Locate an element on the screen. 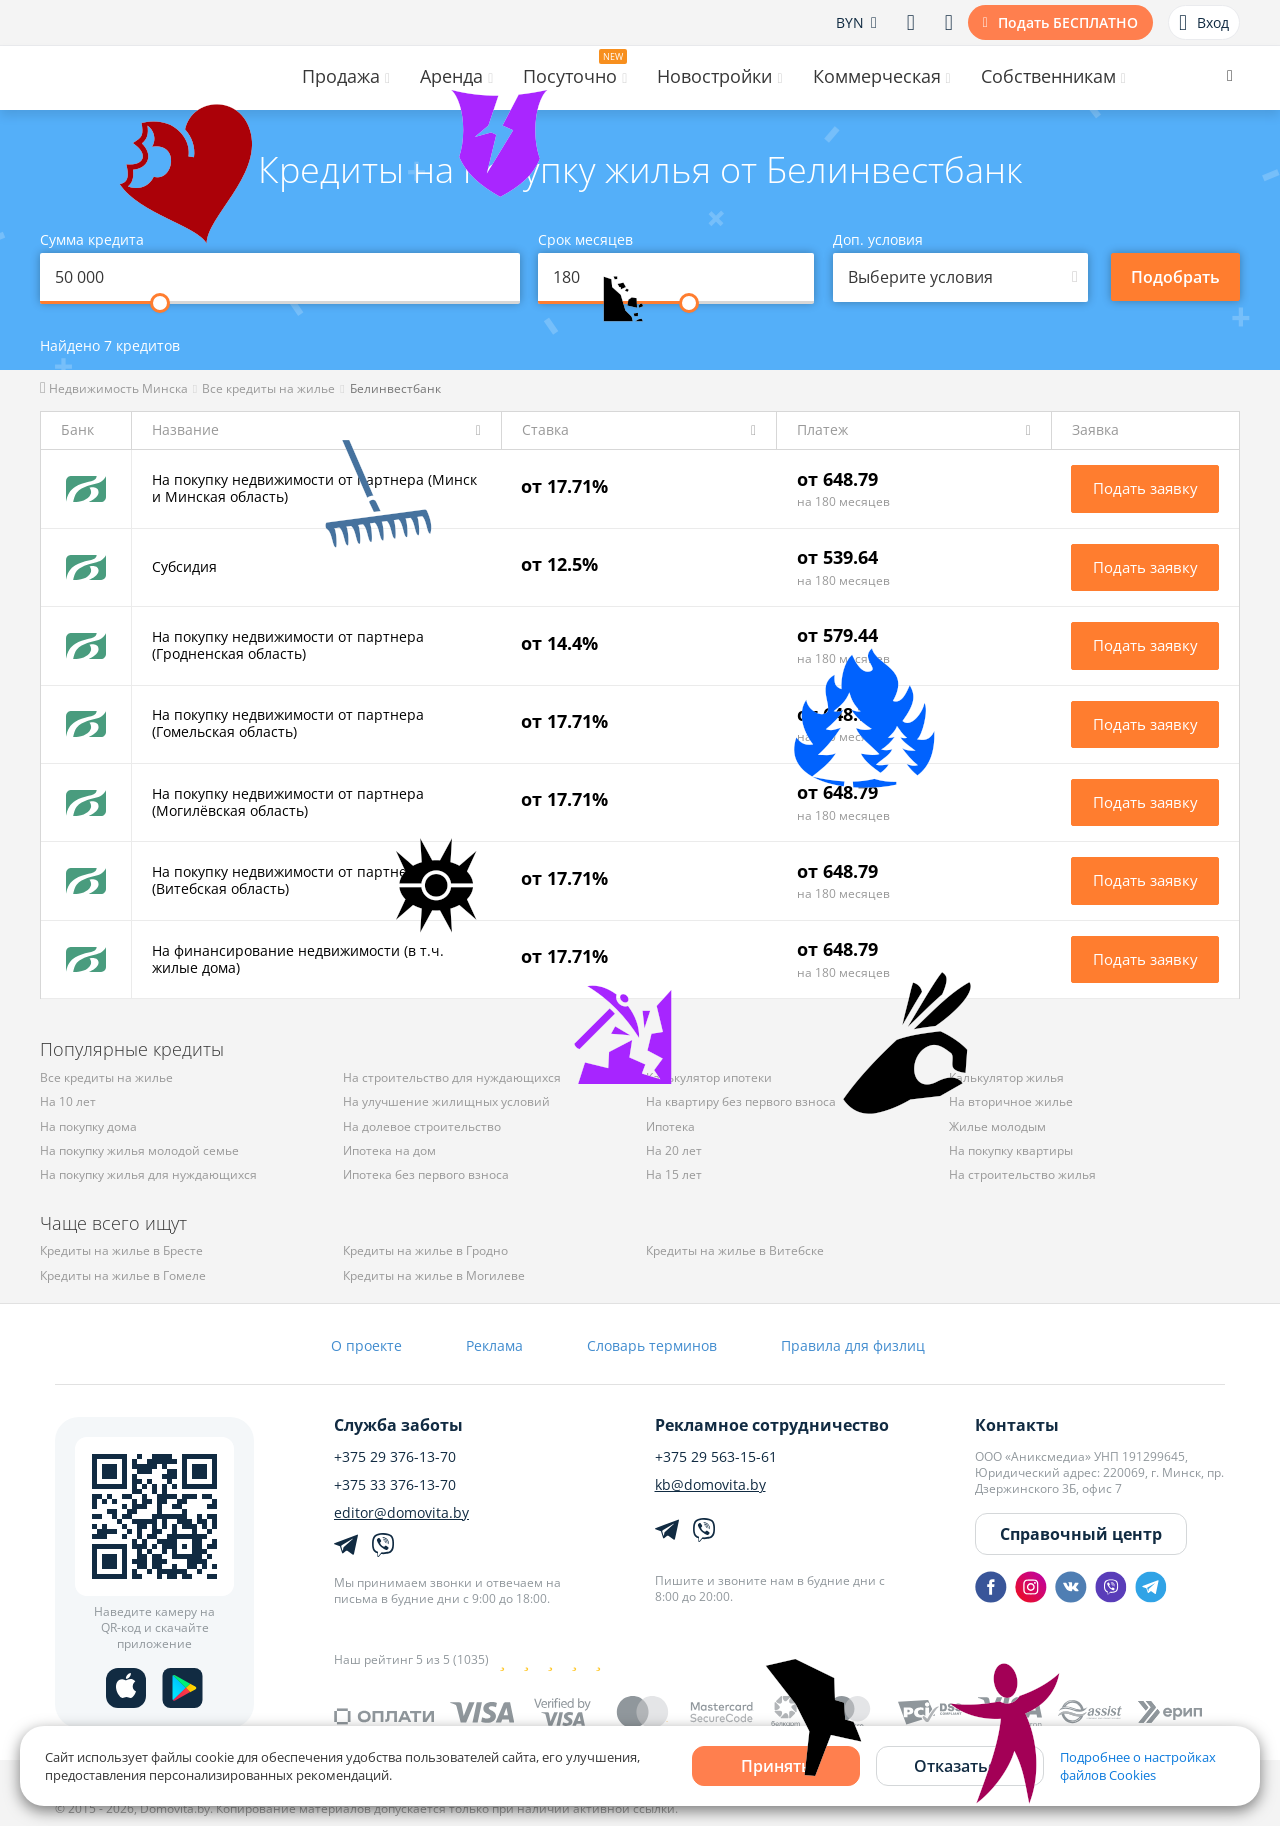 The width and height of the screenshot is (1280, 1826). warning: rockslide or falling rocks hazard ahead is located at coordinates (627, 298).